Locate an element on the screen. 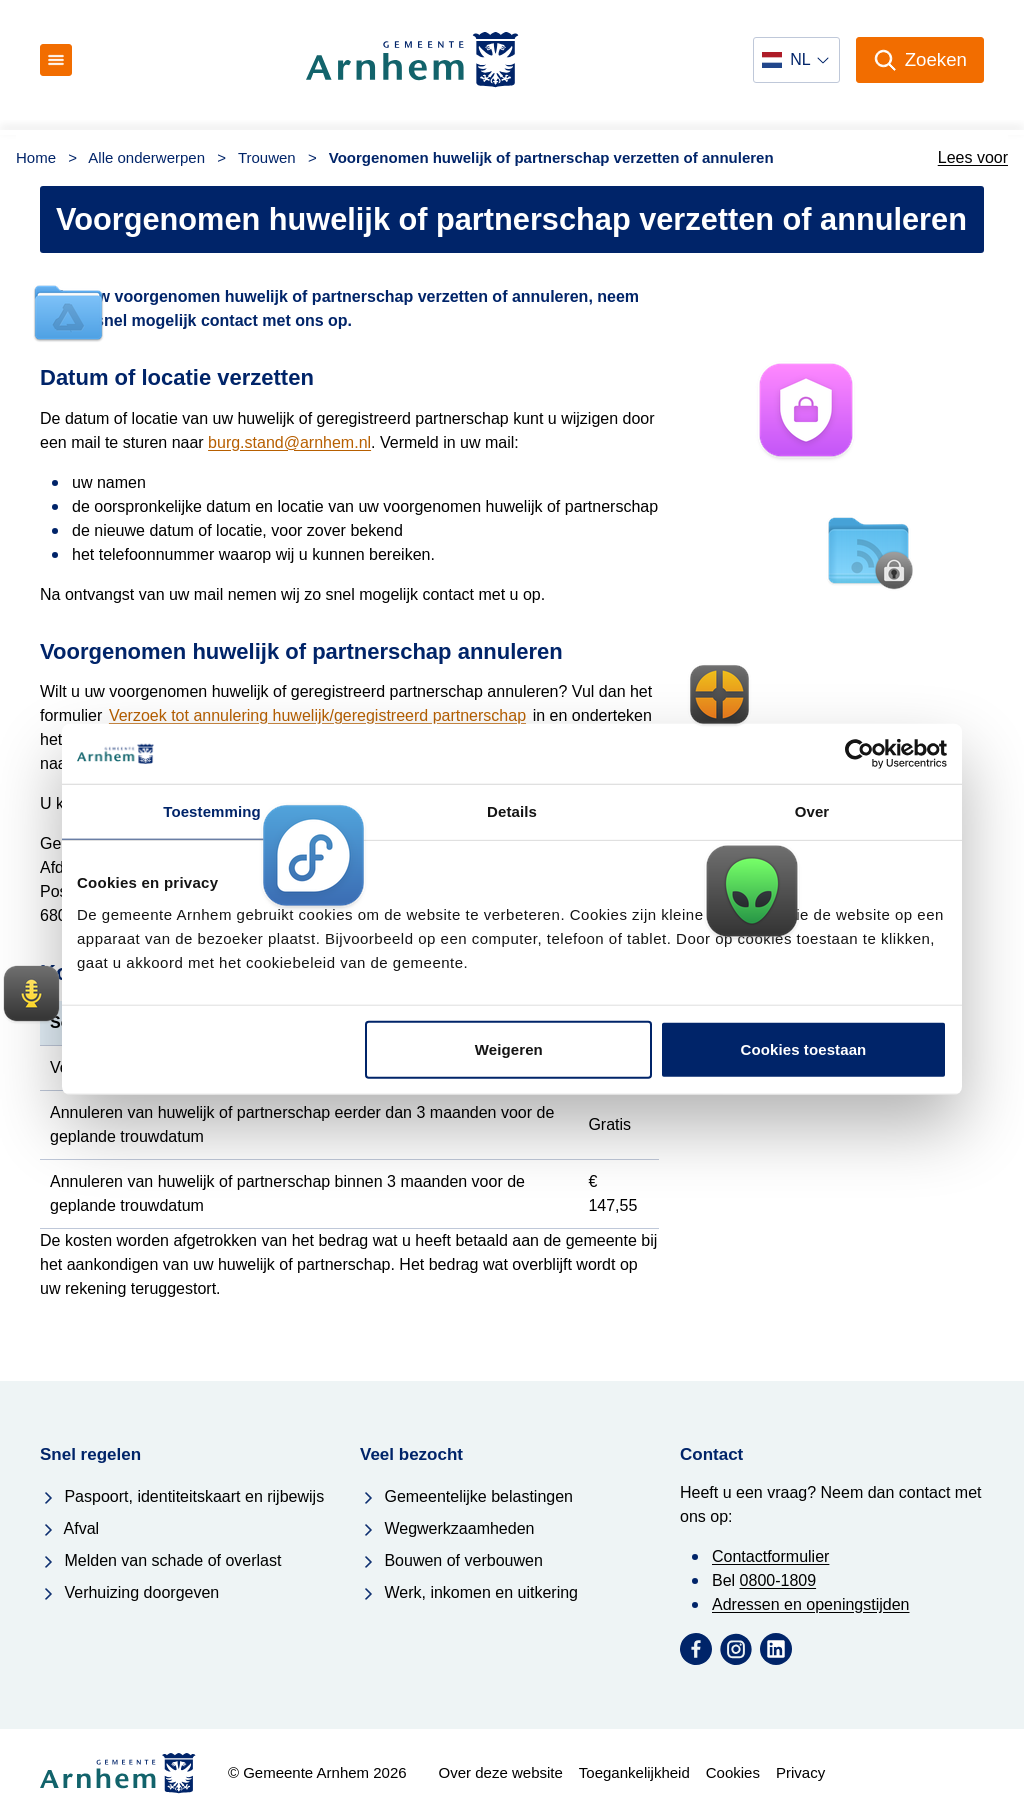 The image size is (1024, 1818). open ente auth two-factor authentication app is located at coordinates (806, 410).